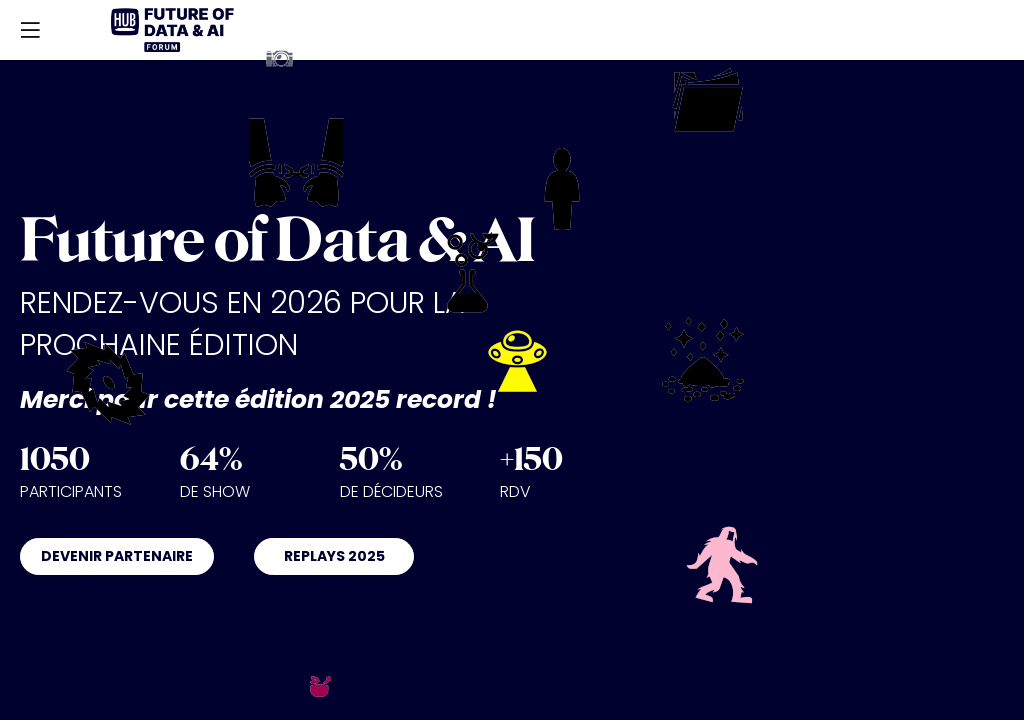  I want to click on view your profile, so click(562, 189).